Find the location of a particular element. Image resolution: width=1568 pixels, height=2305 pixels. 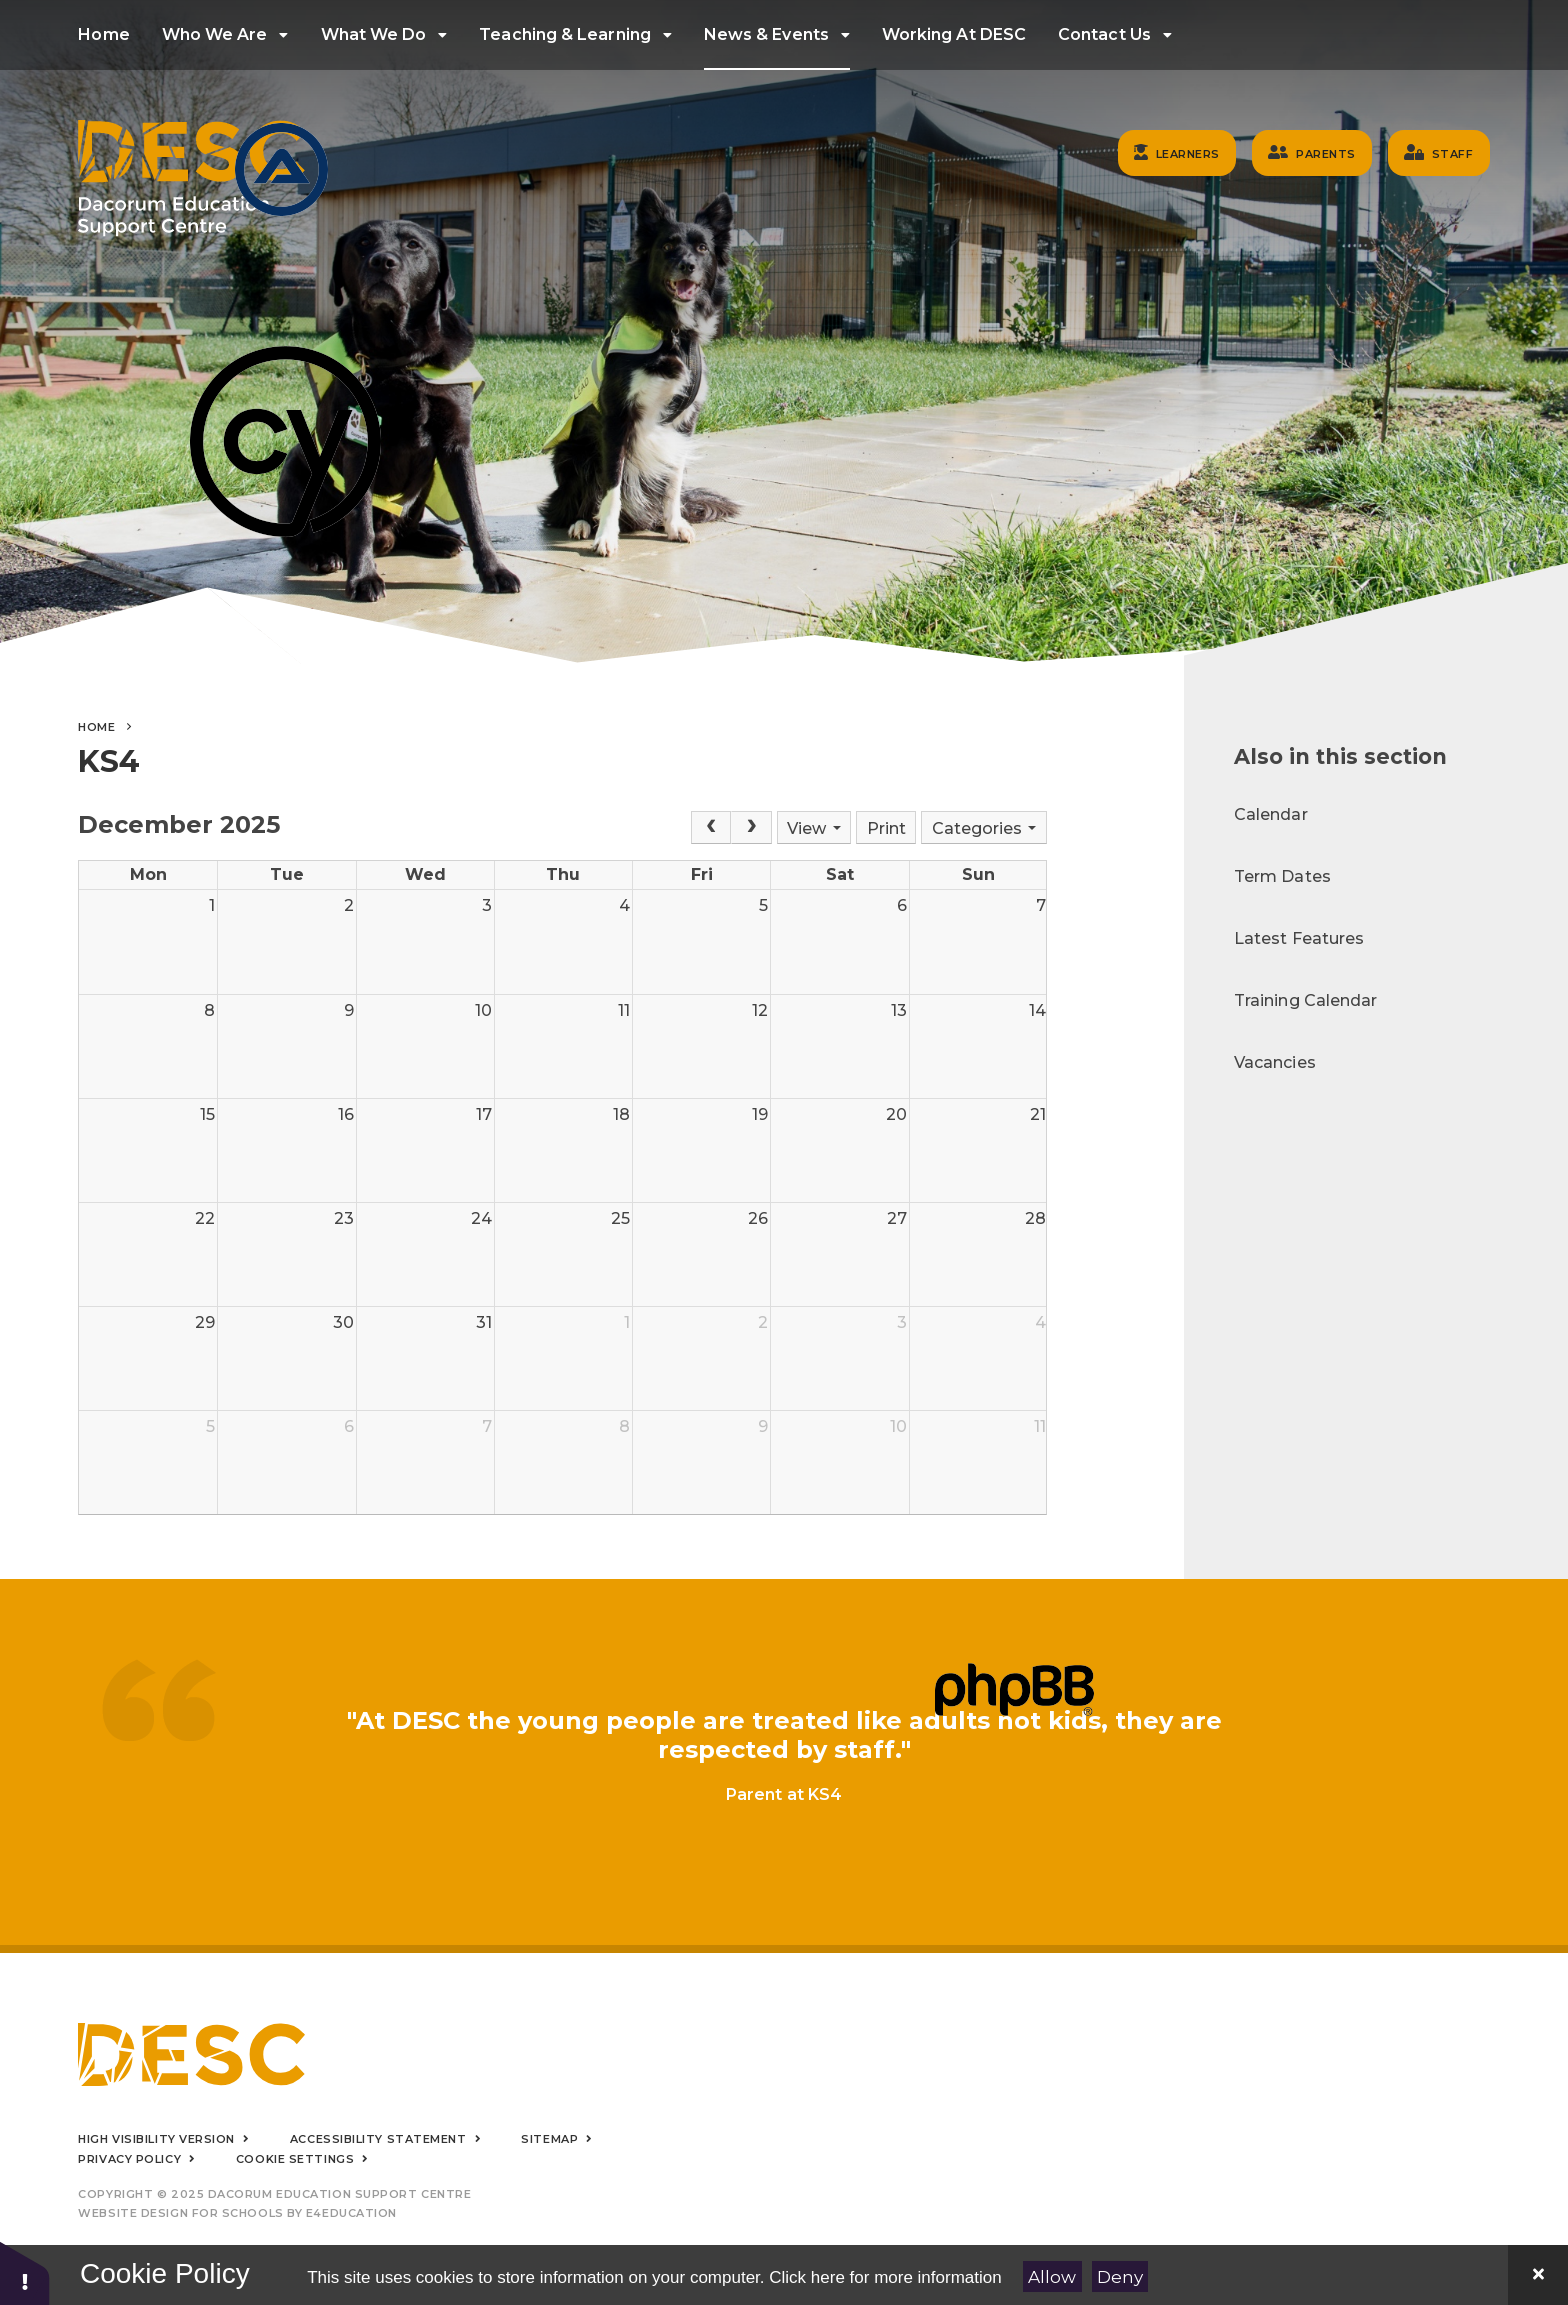

cypress testing framework logo is located at coordinates (285, 441).